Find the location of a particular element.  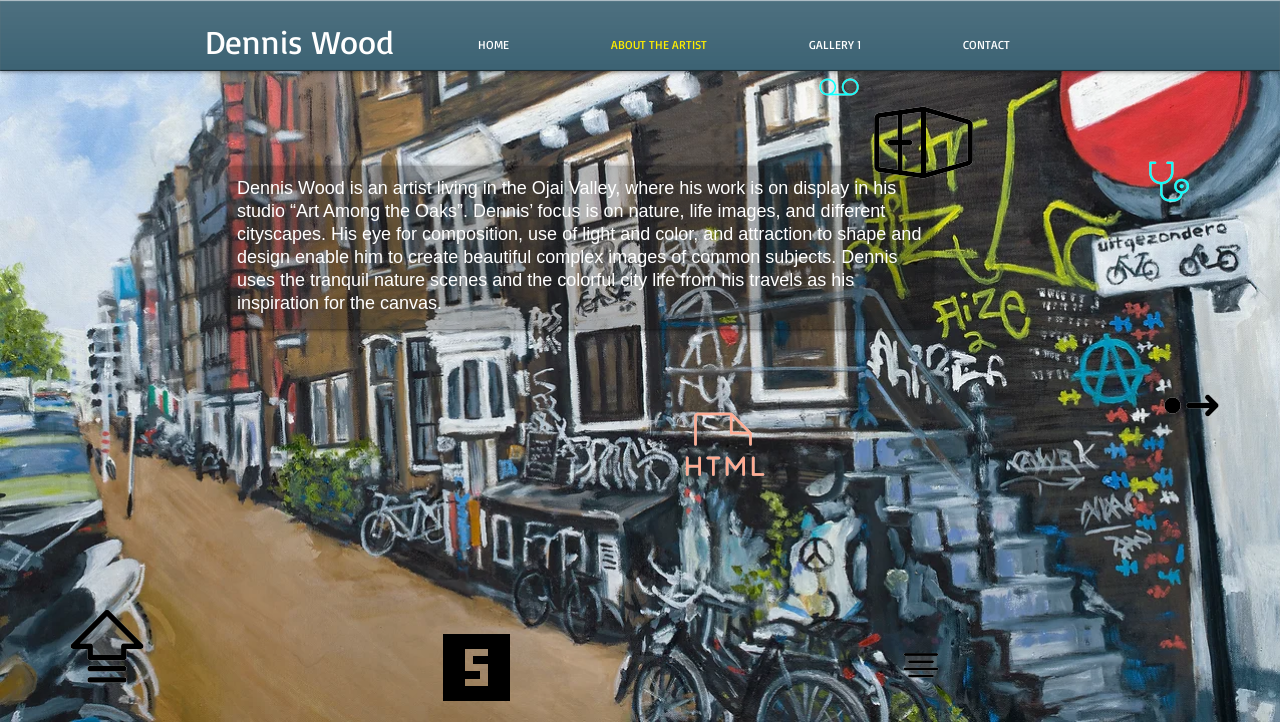

access your voicemail messages is located at coordinates (839, 87).